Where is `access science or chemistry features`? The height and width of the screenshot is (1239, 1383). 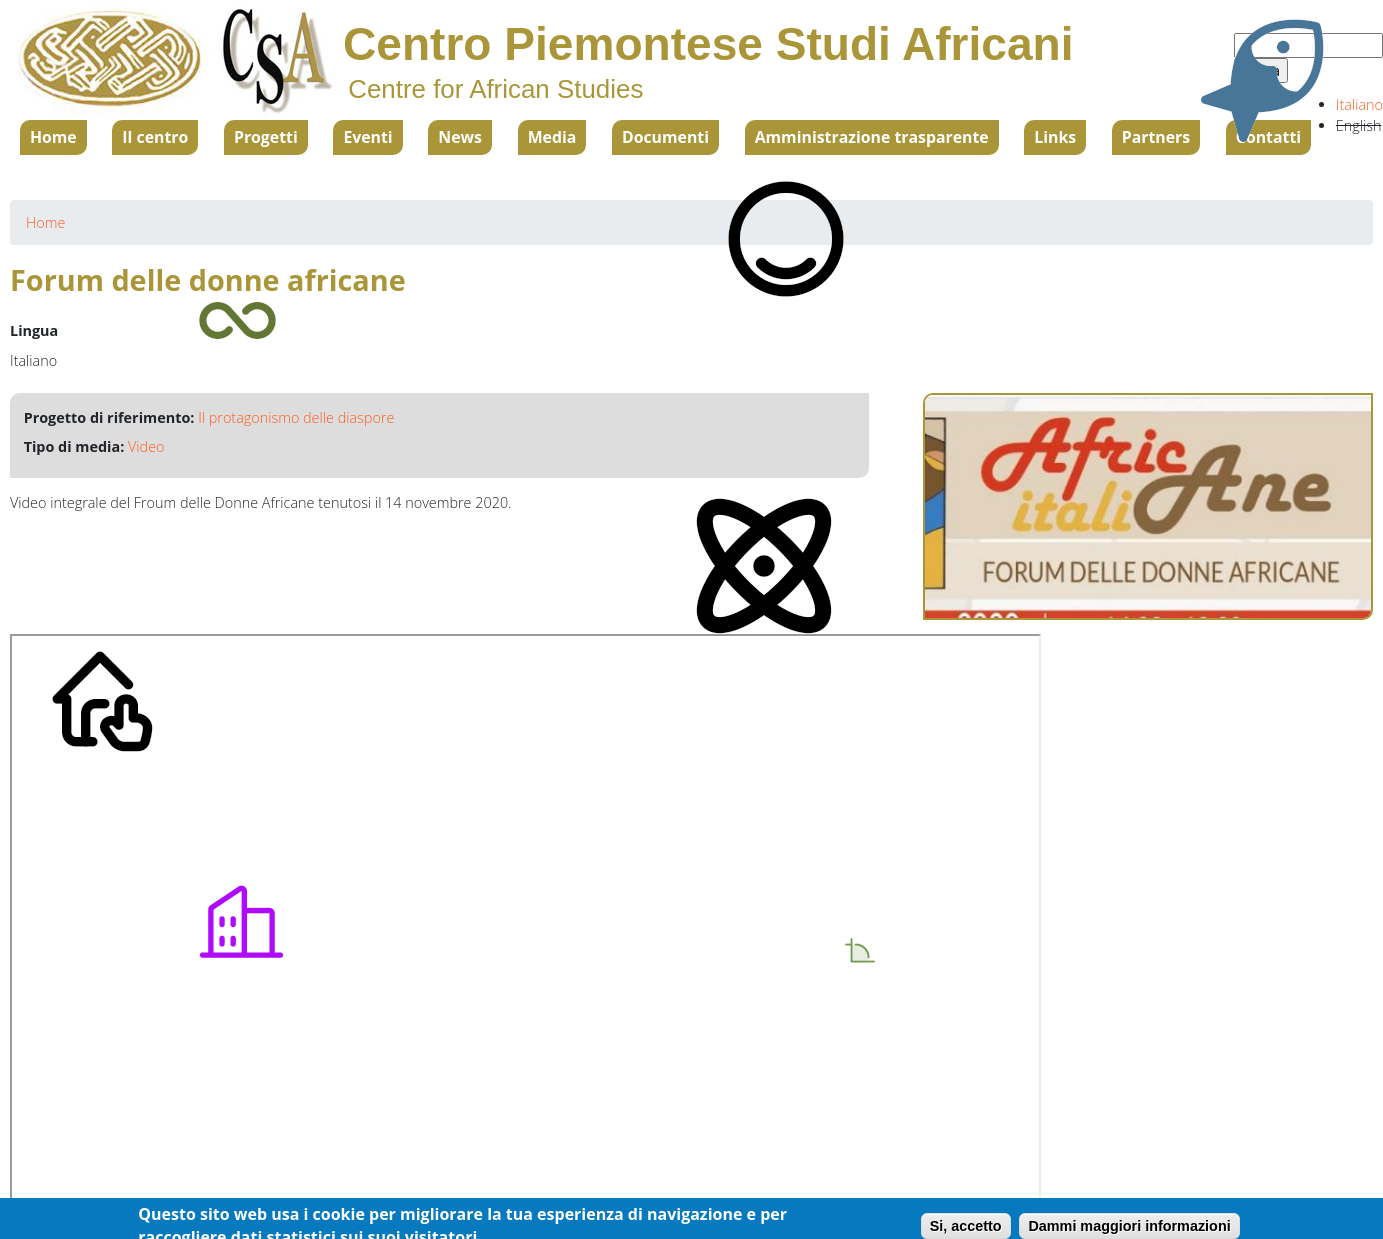
access science or chemistry features is located at coordinates (764, 566).